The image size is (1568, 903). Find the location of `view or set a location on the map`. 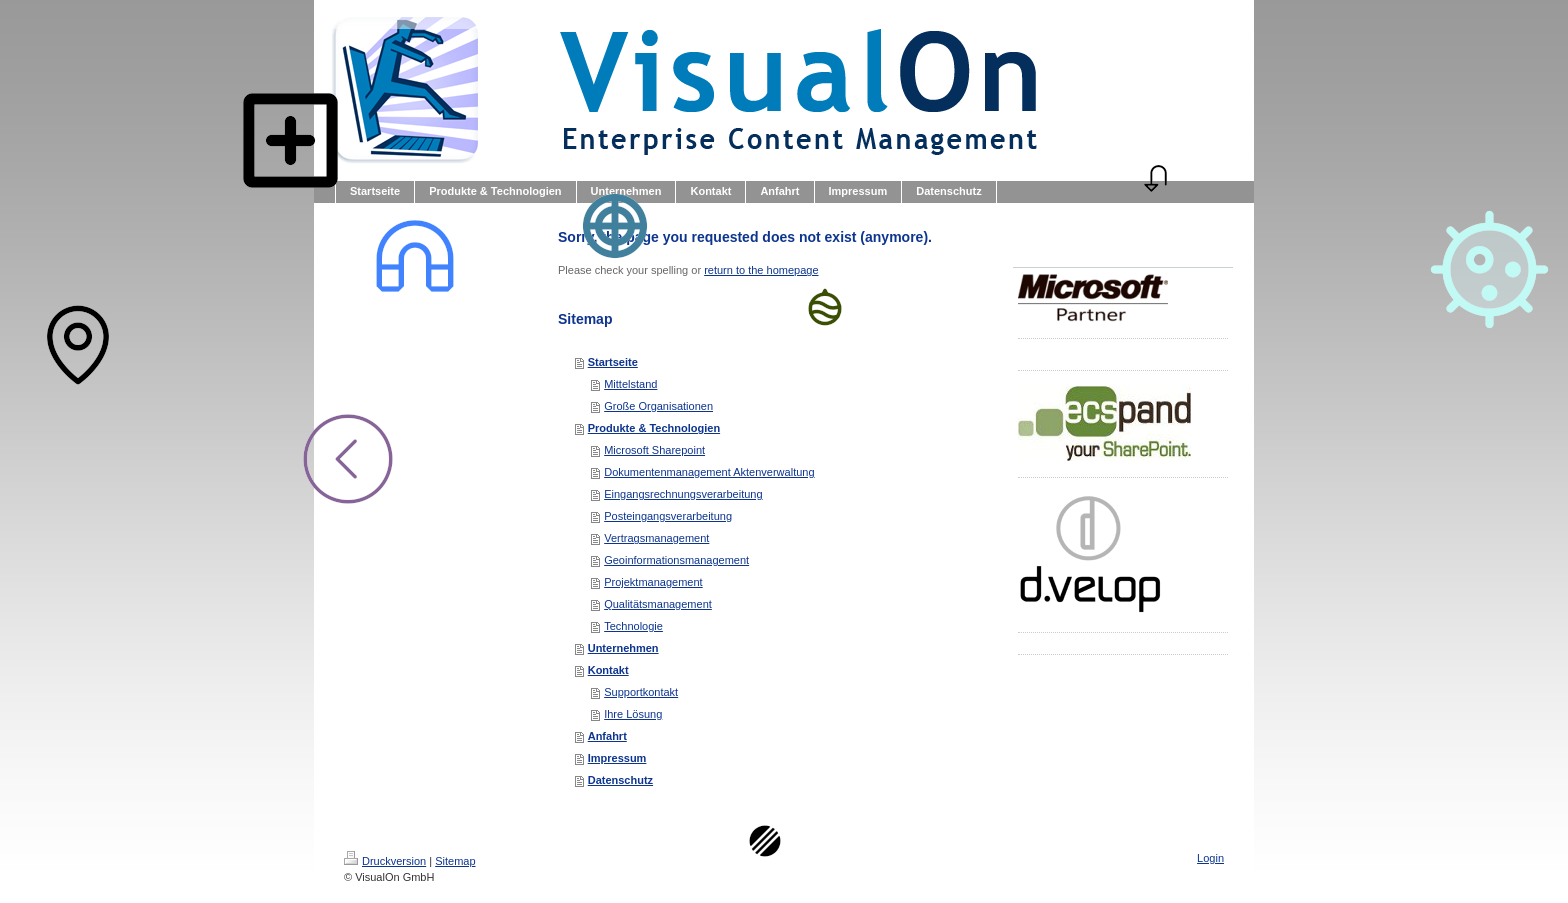

view or set a location on the map is located at coordinates (78, 345).